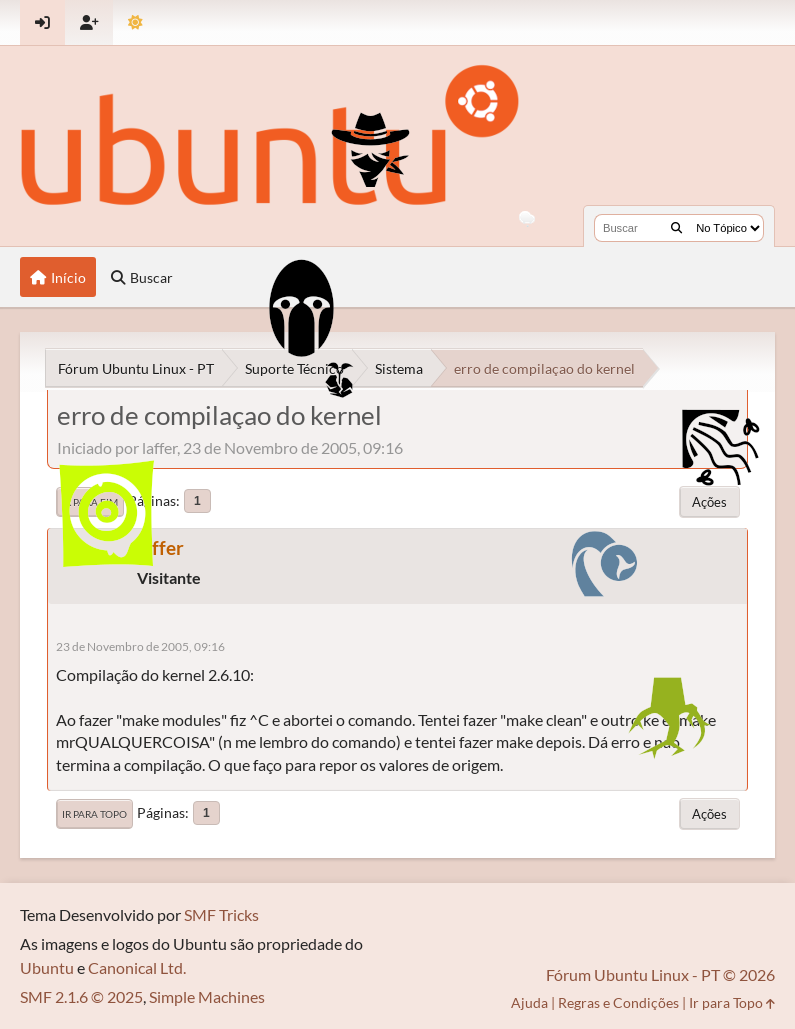 Image resolution: width=795 pixels, height=1029 pixels. What do you see at coordinates (340, 380) in the screenshot?
I see `plant a seed or start growing crops` at bounding box center [340, 380].